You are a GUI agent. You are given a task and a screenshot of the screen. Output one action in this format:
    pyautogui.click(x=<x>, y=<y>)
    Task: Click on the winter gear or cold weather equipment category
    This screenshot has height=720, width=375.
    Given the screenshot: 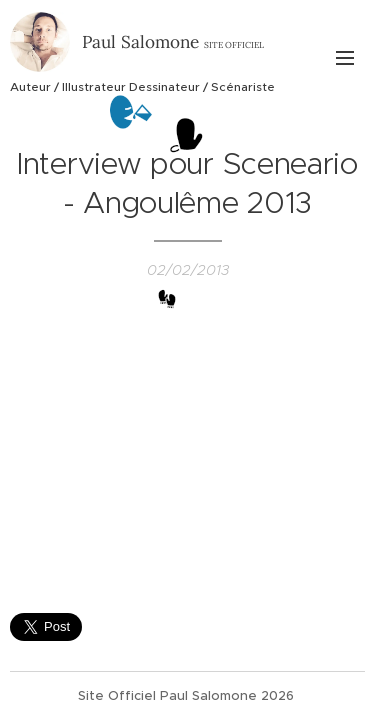 What is the action you would take?
    pyautogui.click(x=167, y=299)
    